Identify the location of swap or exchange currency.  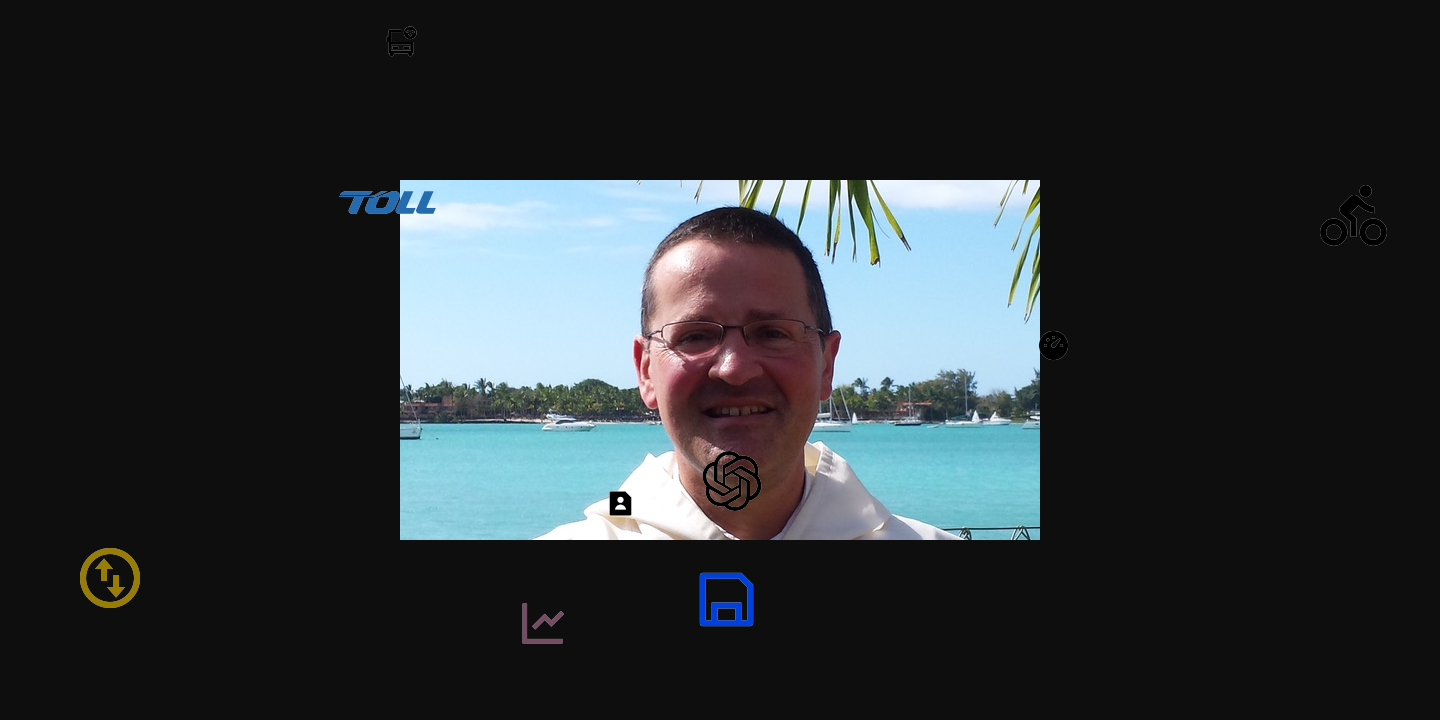
(110, 578).